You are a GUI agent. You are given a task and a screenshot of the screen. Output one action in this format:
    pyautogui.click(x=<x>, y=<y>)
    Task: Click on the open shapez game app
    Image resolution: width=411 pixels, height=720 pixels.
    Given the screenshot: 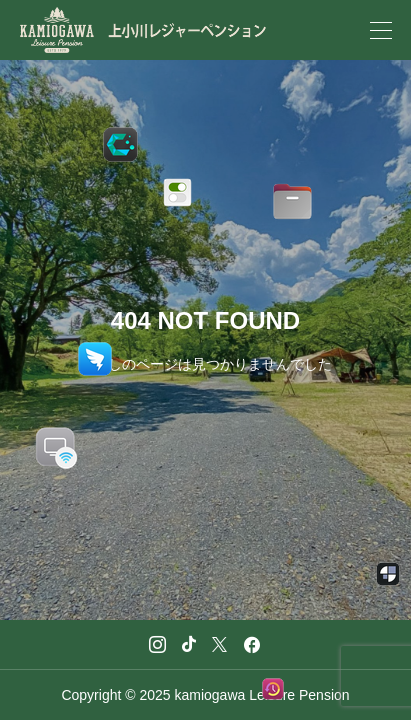 What is the action you would take?
    pyautogui.click(x=388, y=574)
    